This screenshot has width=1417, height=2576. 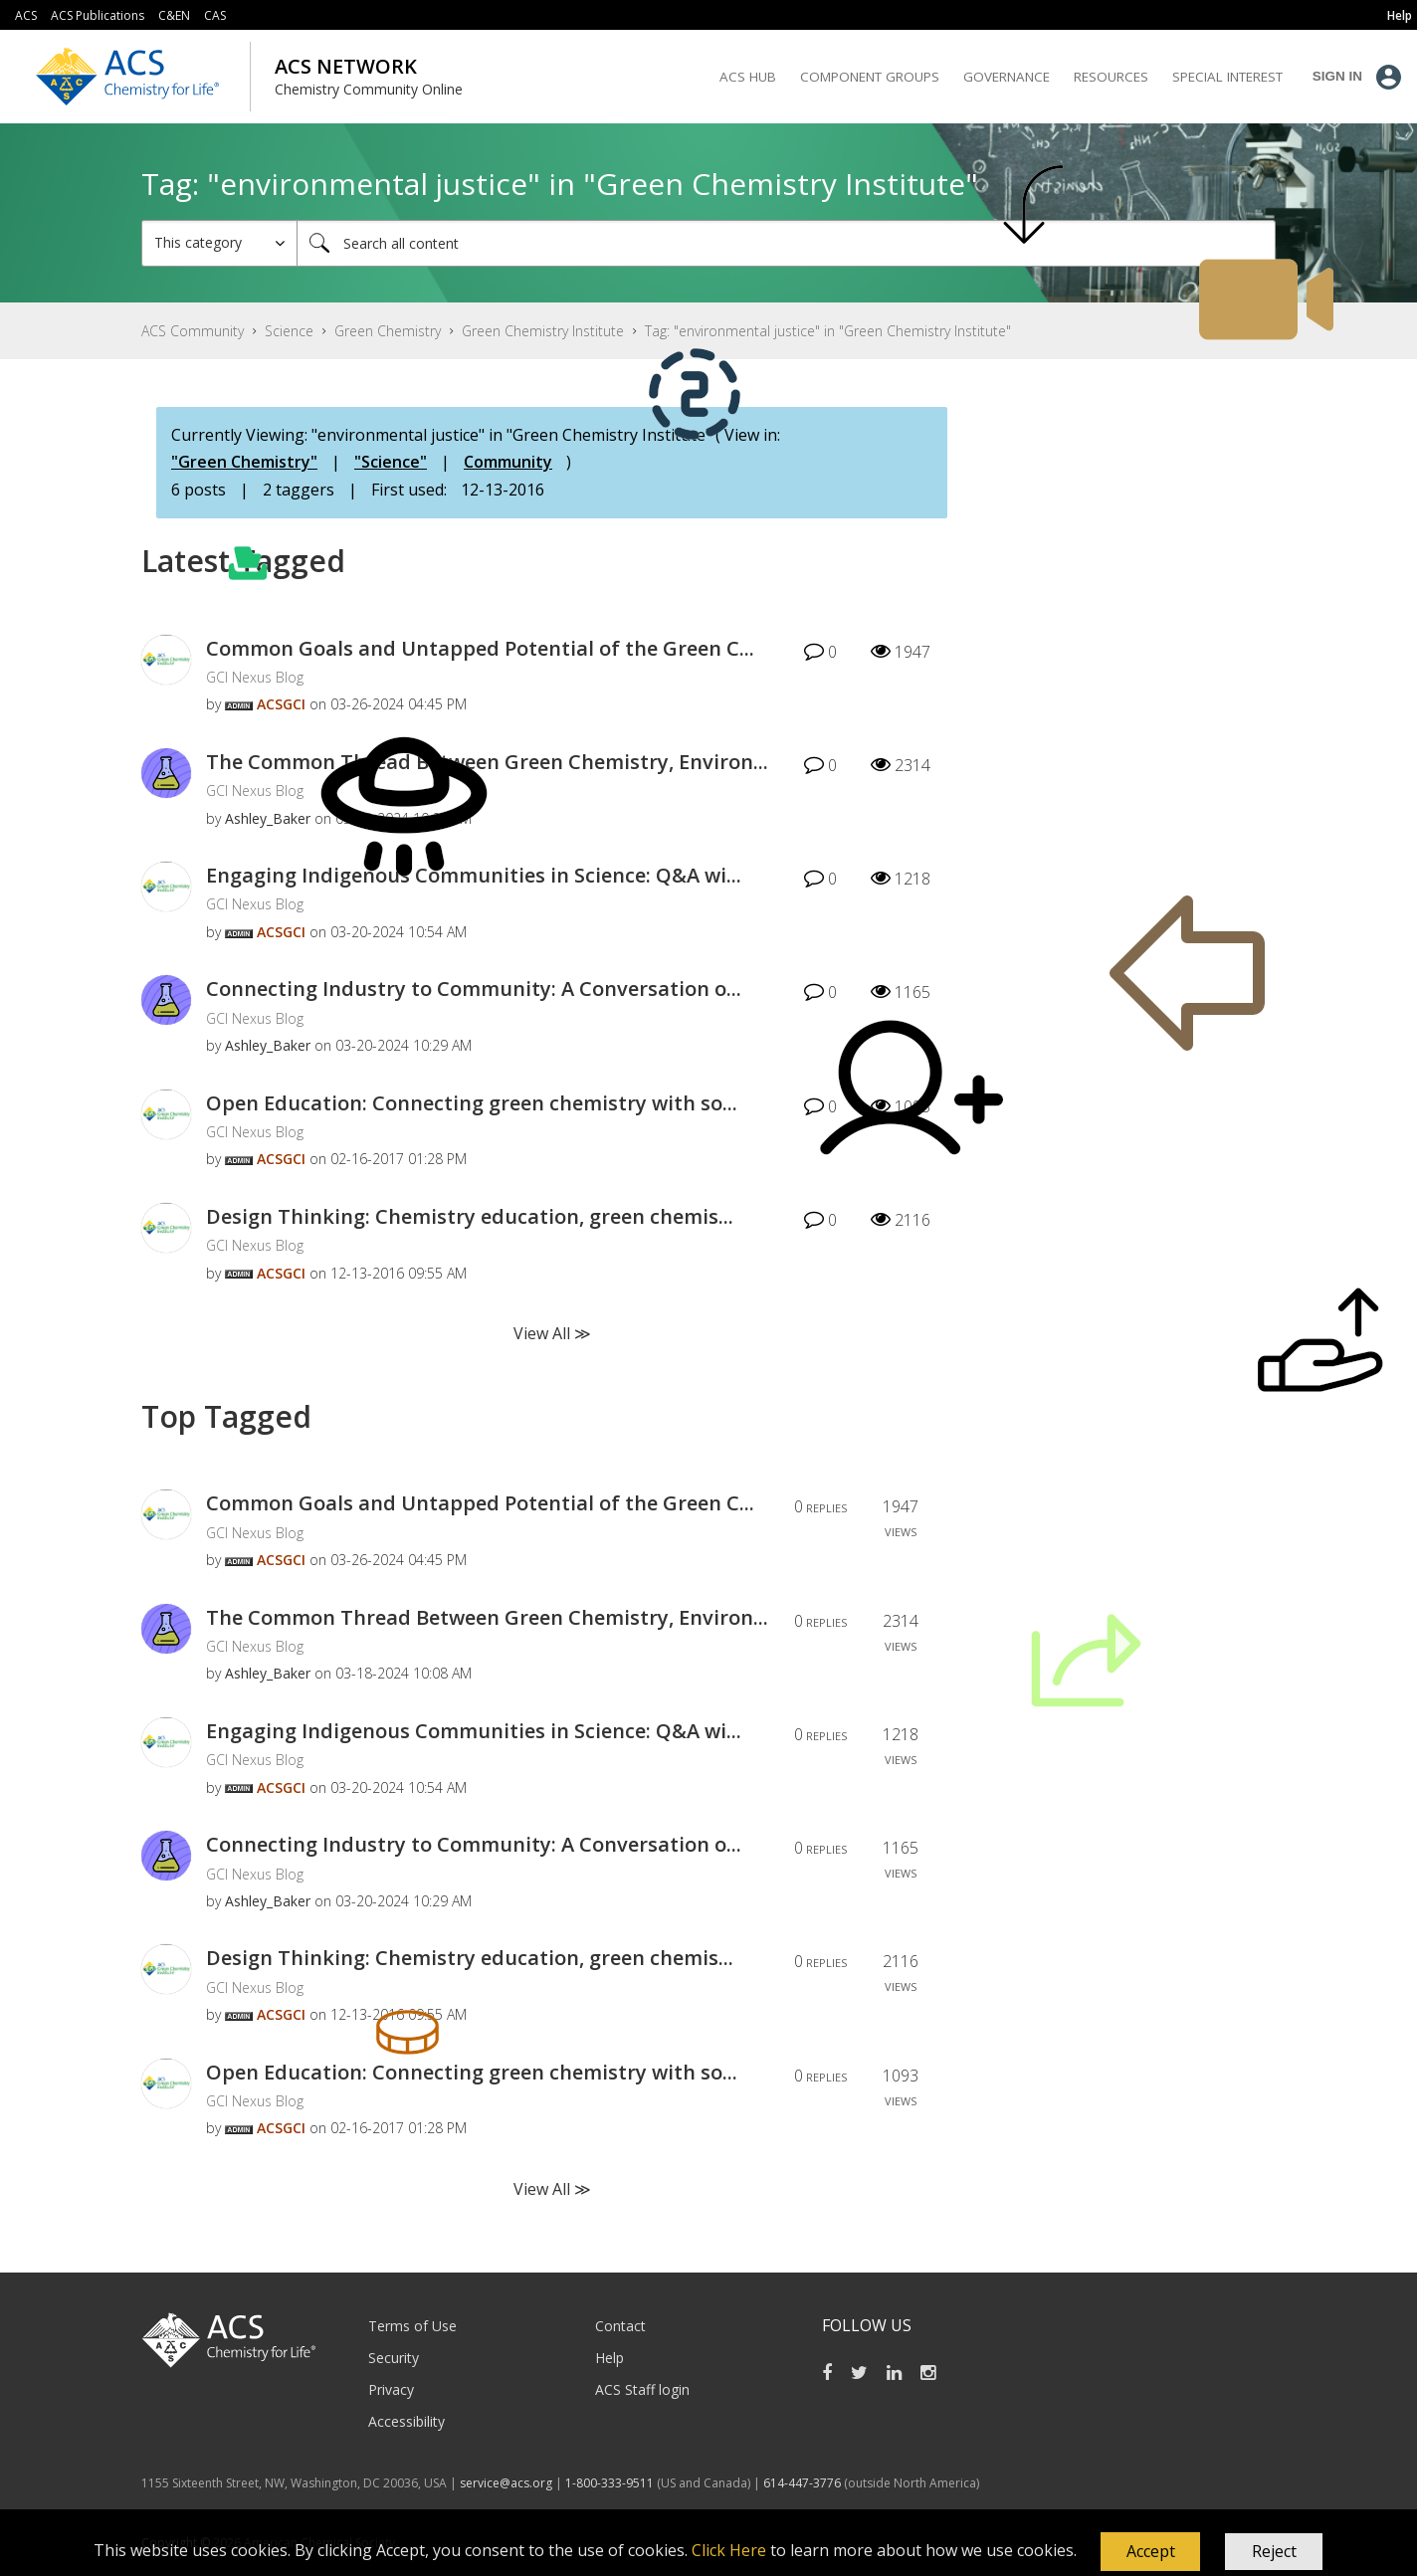 I want to click on start a video call, so click(x=1262, y=299).